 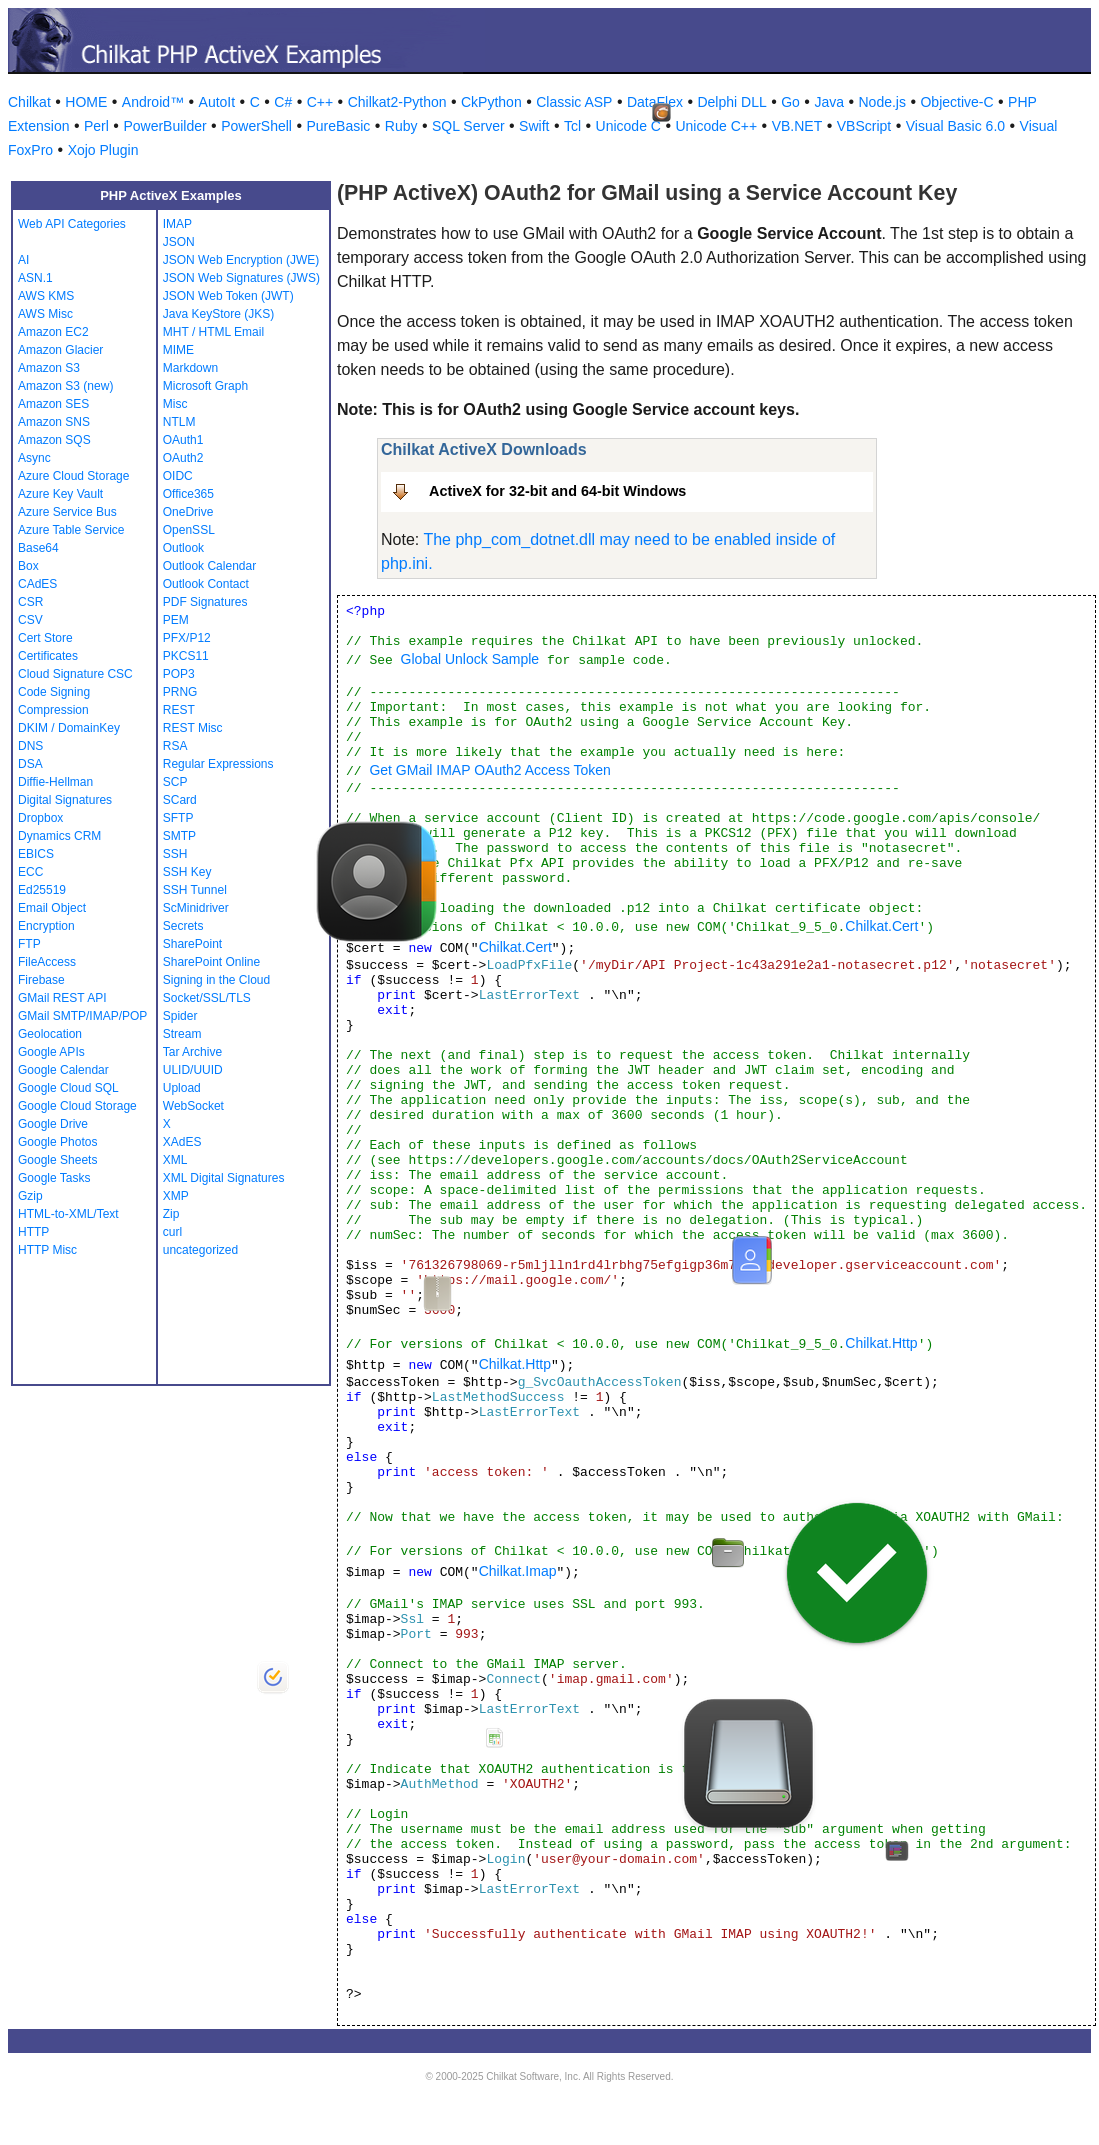 What do you see at coordinates (748, 1763) in the screenshot?
I see `access removable media or external drive` at bounding box center [748, 1763].